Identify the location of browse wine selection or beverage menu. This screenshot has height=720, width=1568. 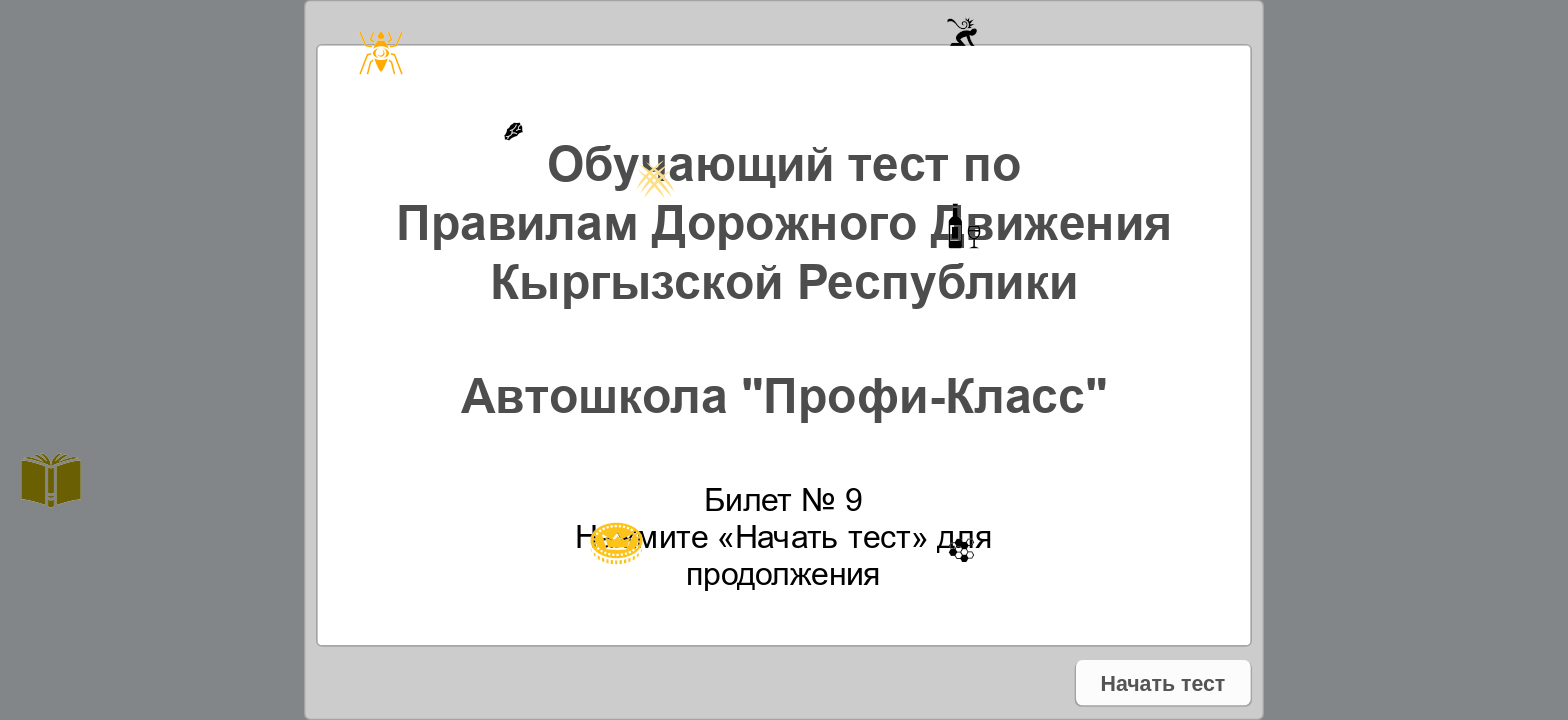
(964, 225).